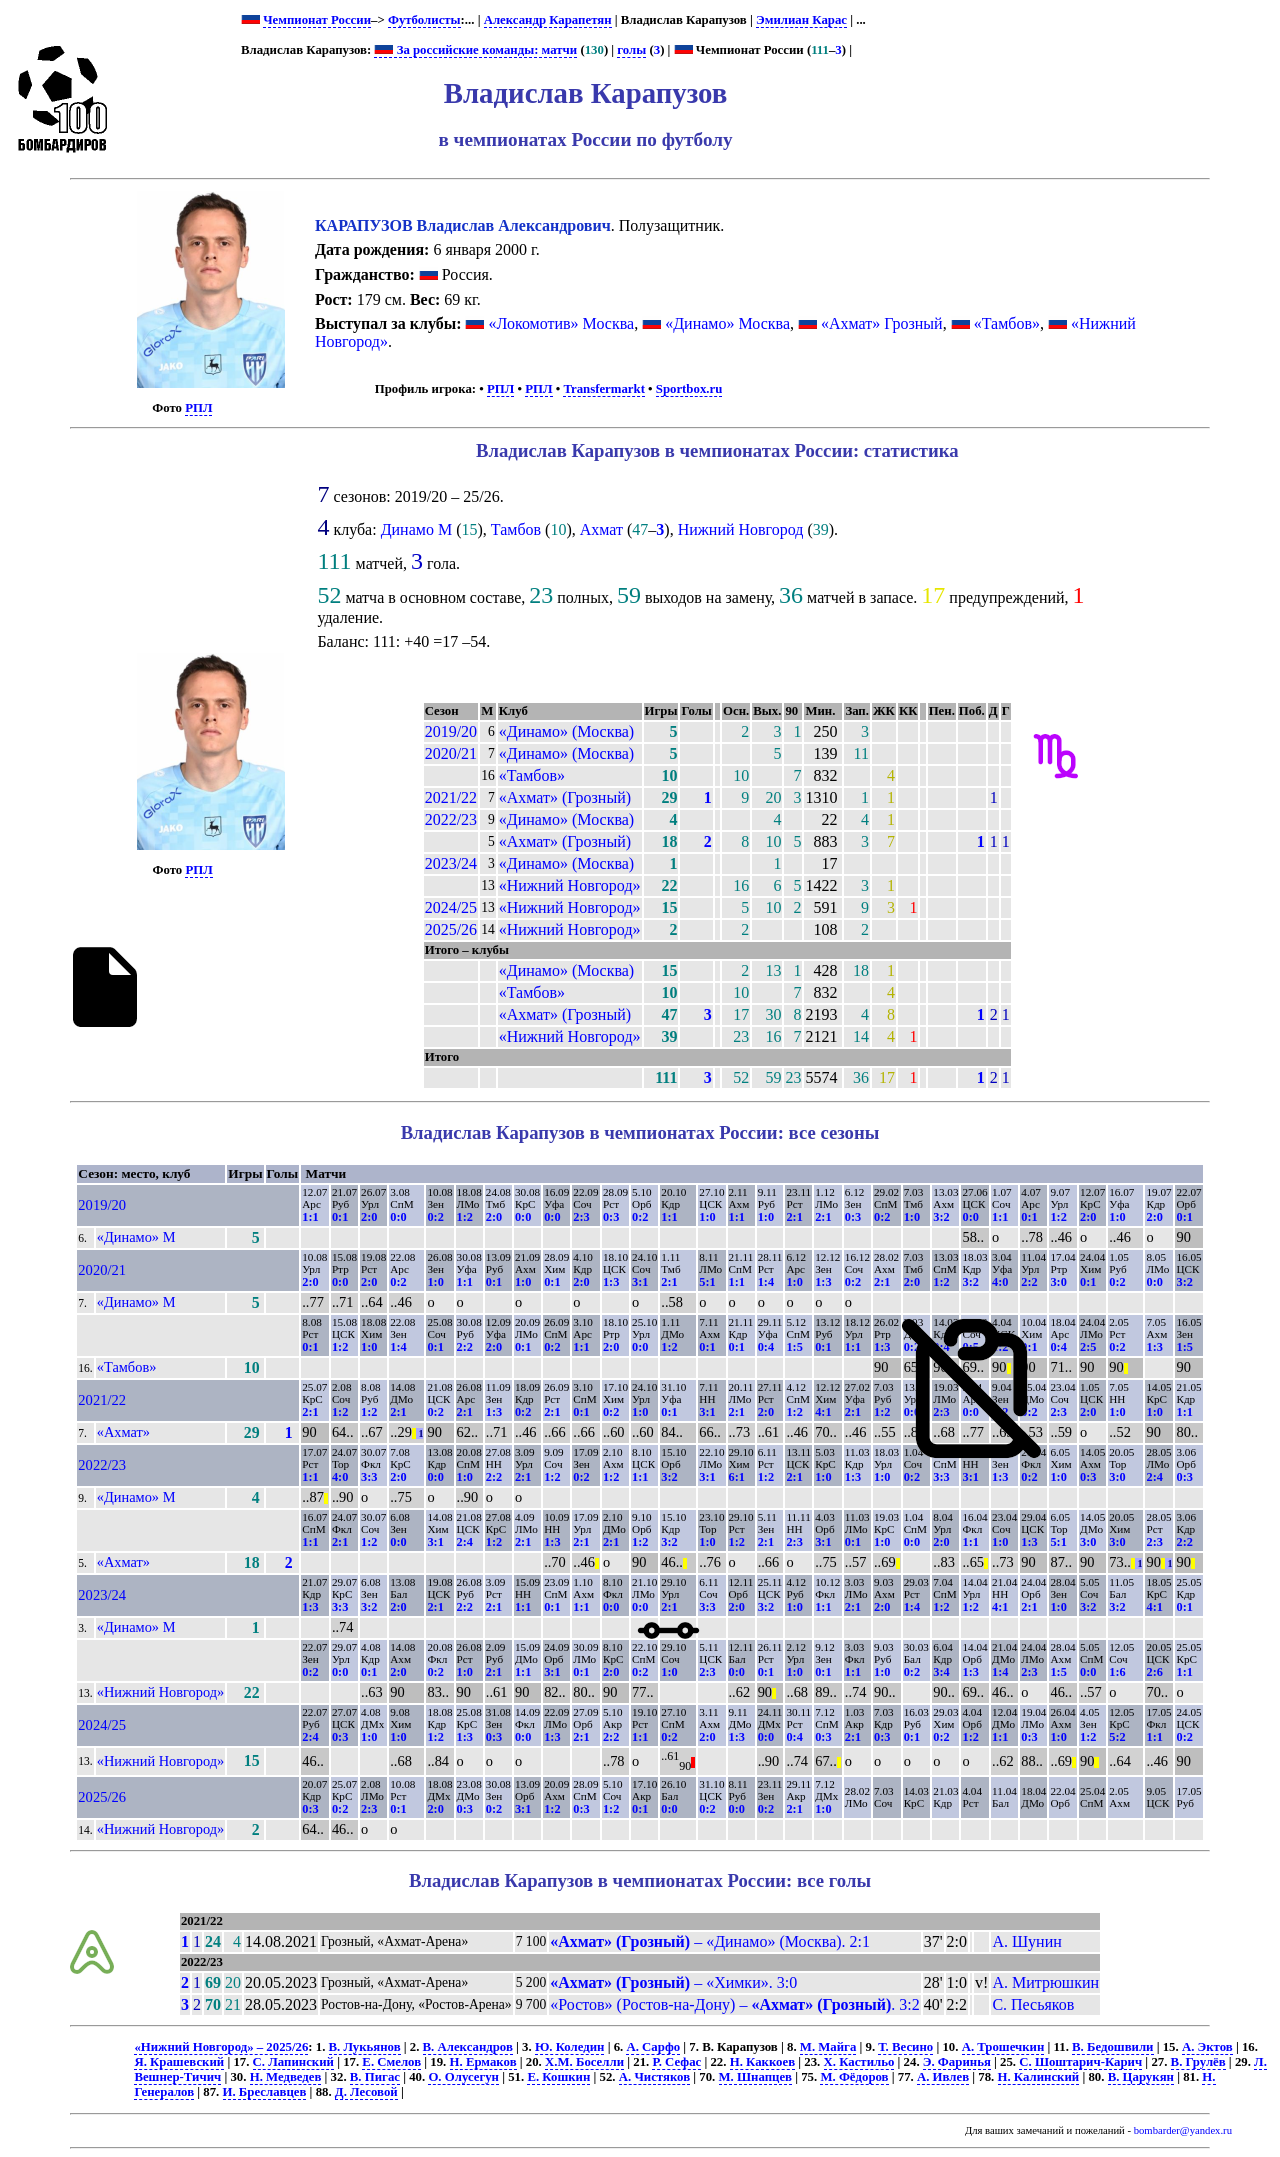  What do you see at coordinates (105, 987) in the screenshot?
I see `access a file or document` at bounding box center [105, 987].